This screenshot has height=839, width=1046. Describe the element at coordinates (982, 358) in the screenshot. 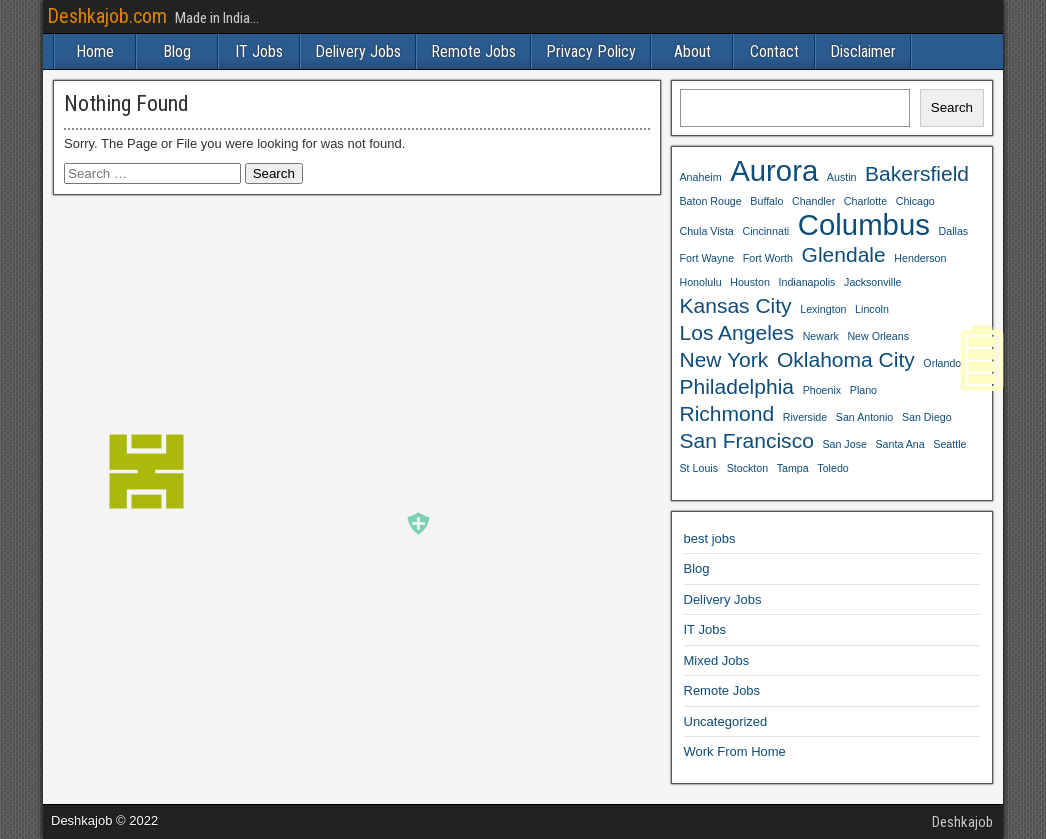

I see `indicates full battery charge` at that location.